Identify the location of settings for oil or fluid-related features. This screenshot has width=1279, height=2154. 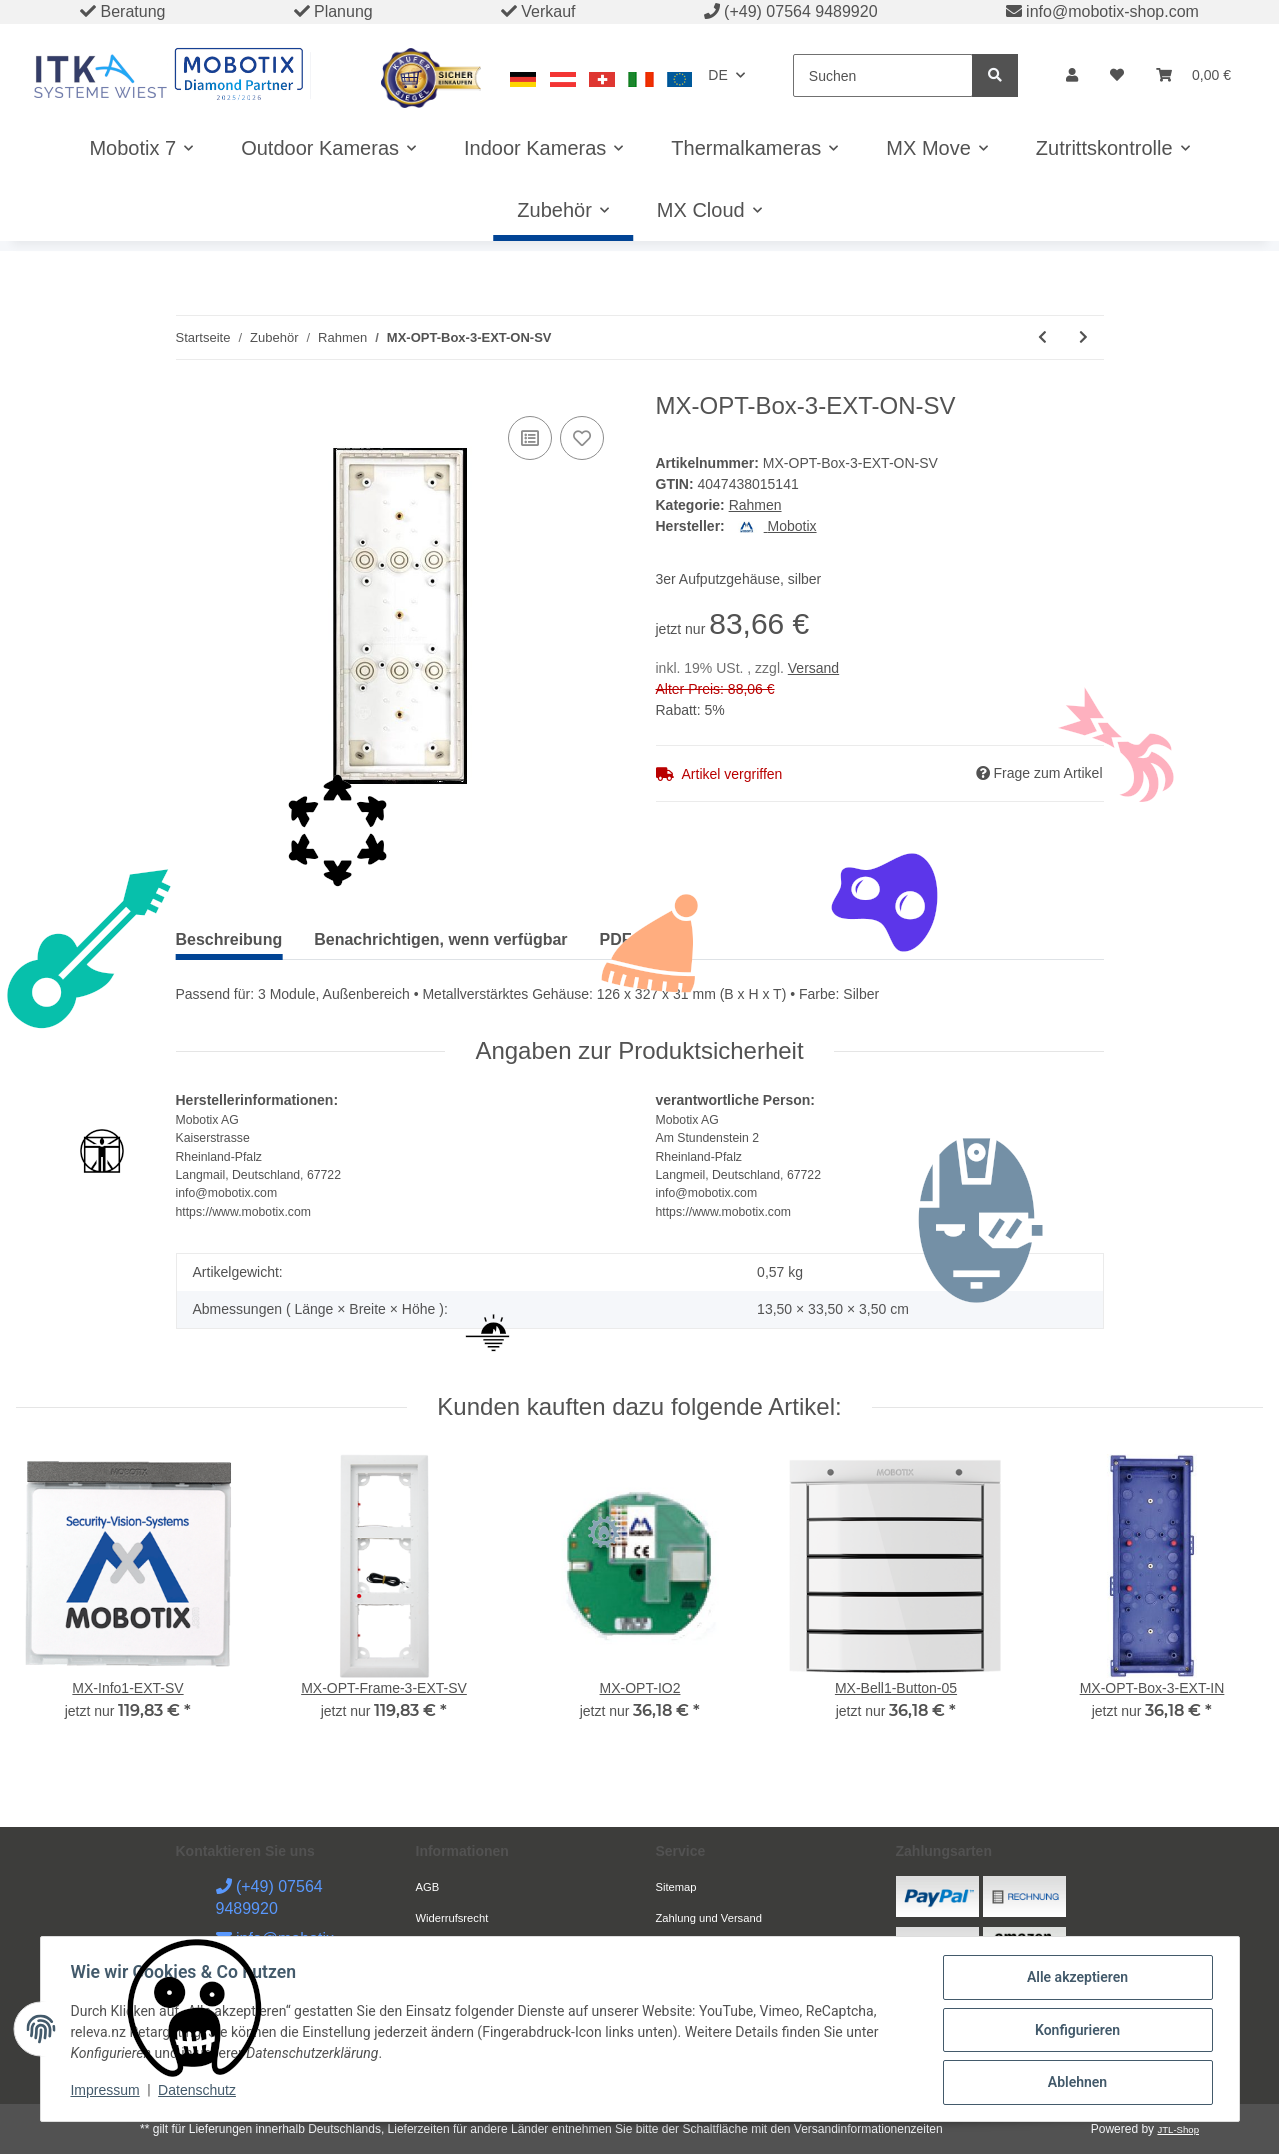
(604, 1532).